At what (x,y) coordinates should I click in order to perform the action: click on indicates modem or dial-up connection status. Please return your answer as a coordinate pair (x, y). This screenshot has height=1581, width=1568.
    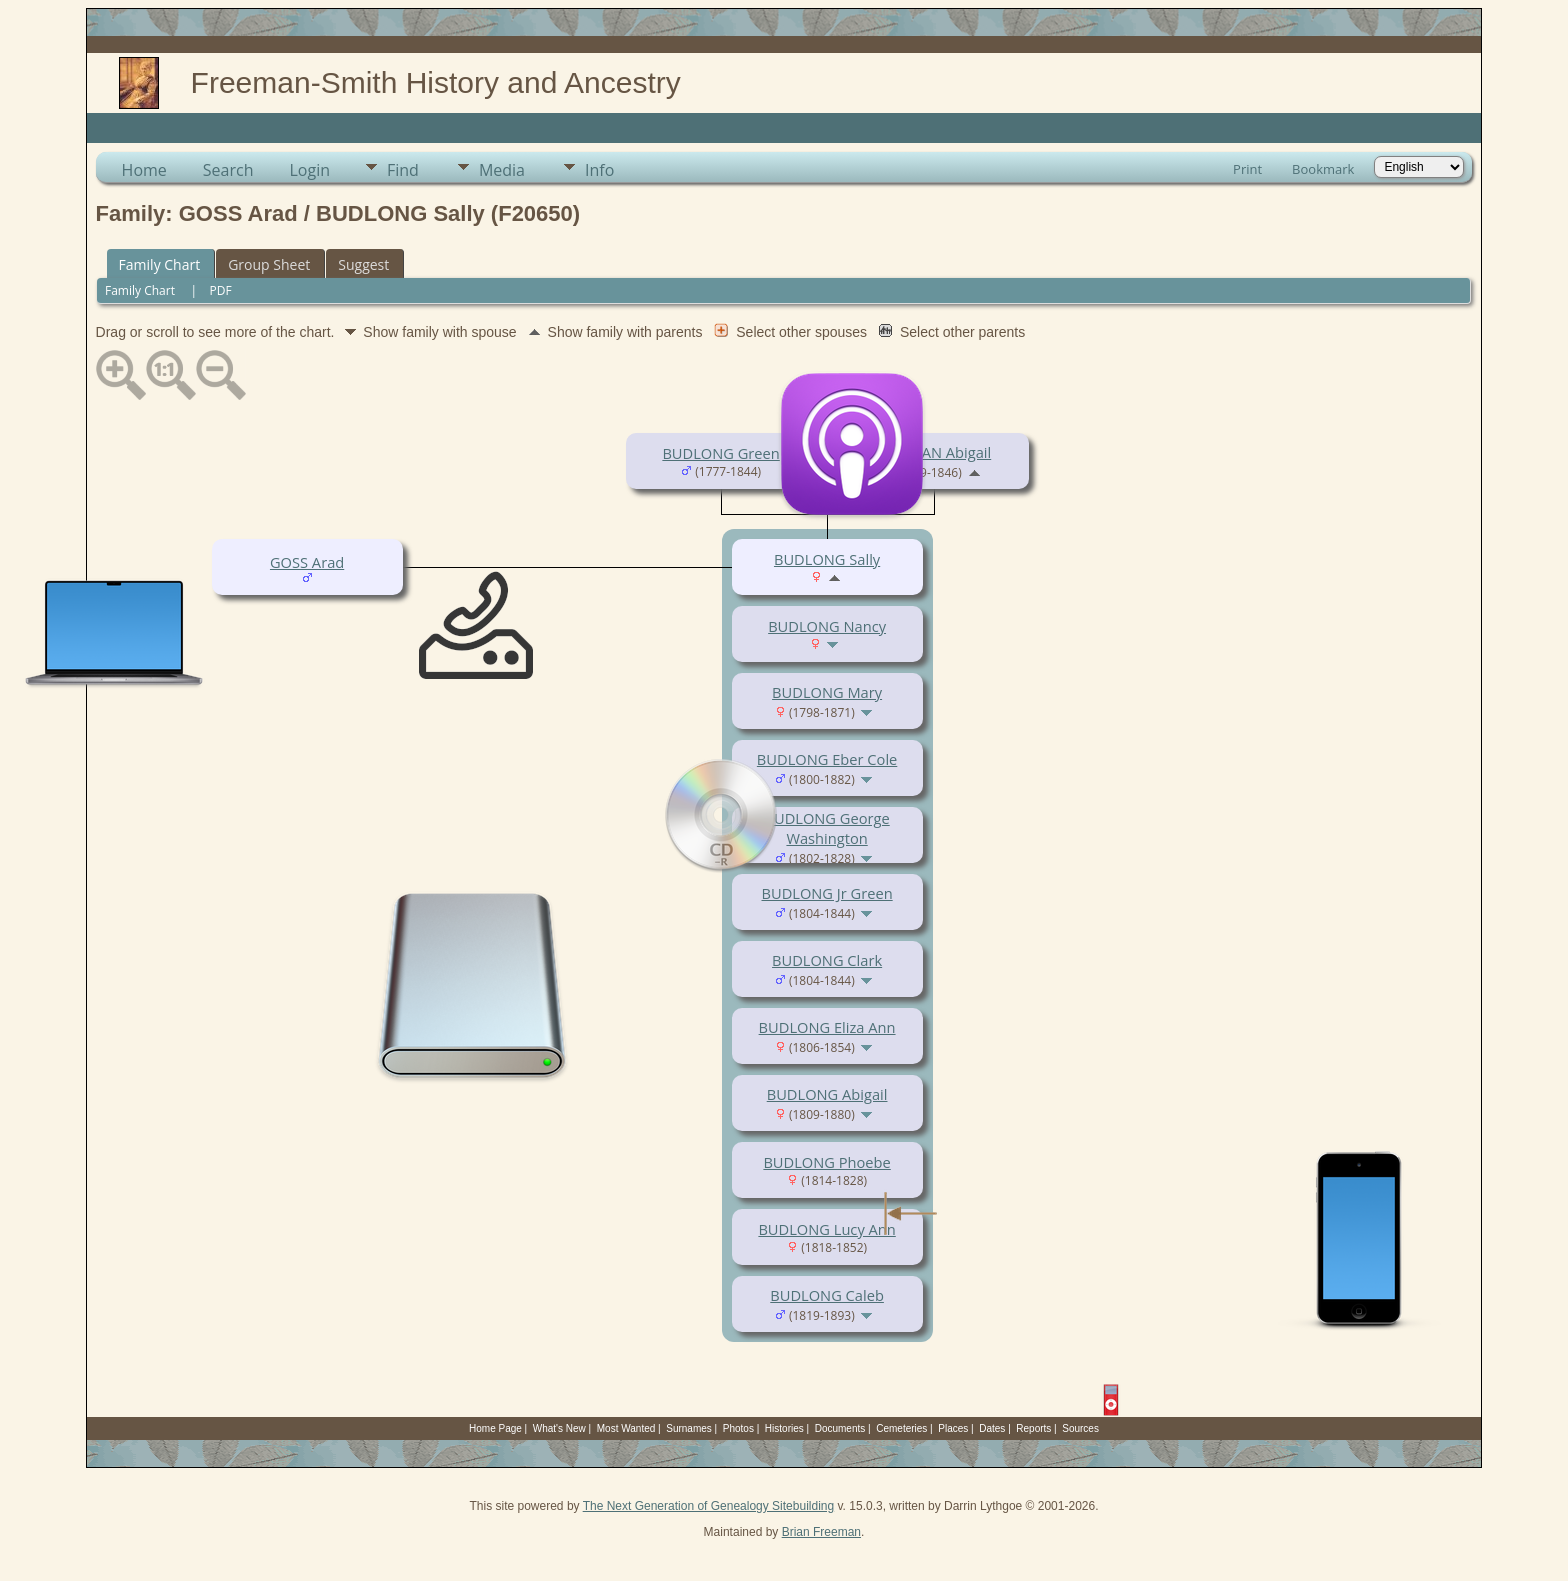
    Looking at the image, I should click on (476, 622).